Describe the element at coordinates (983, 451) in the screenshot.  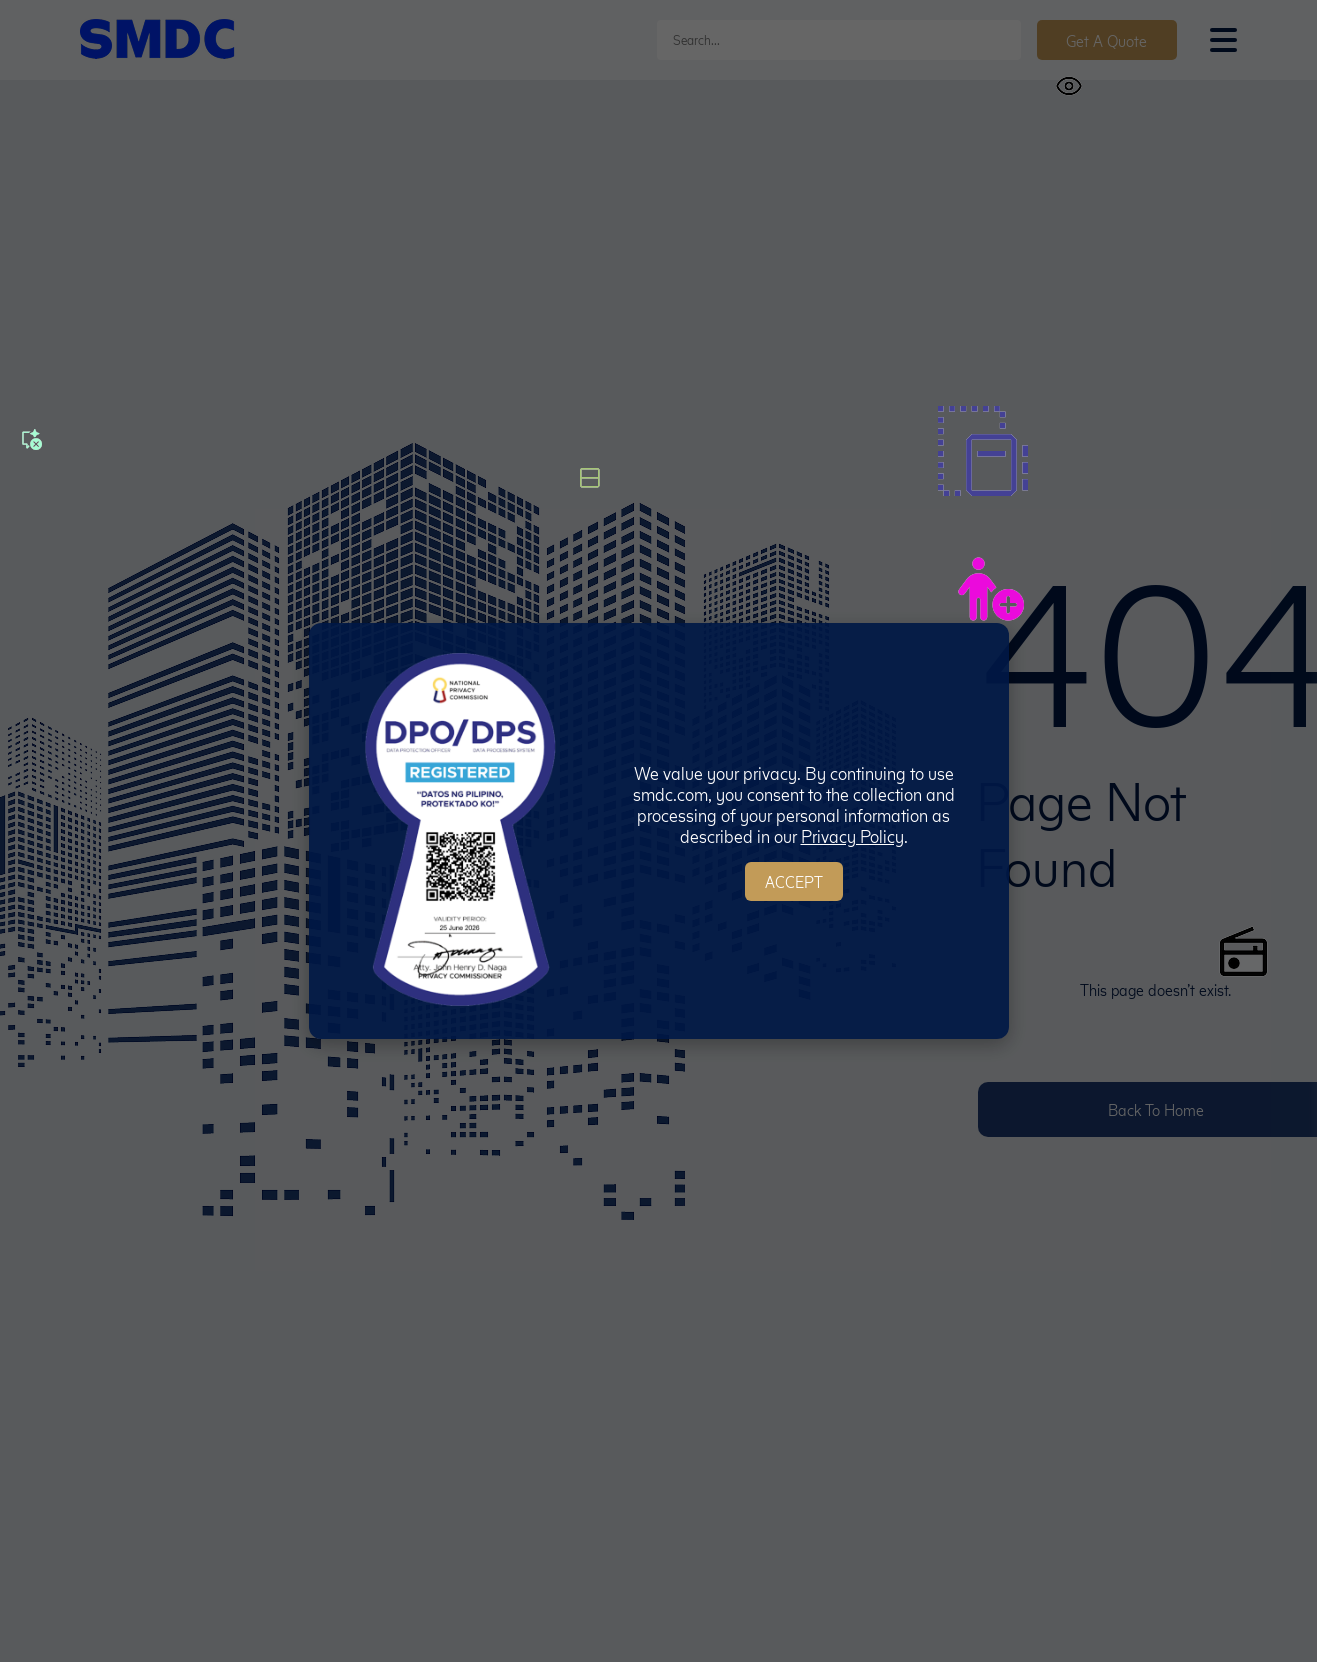
I see `create a new notebook from template` at that location.